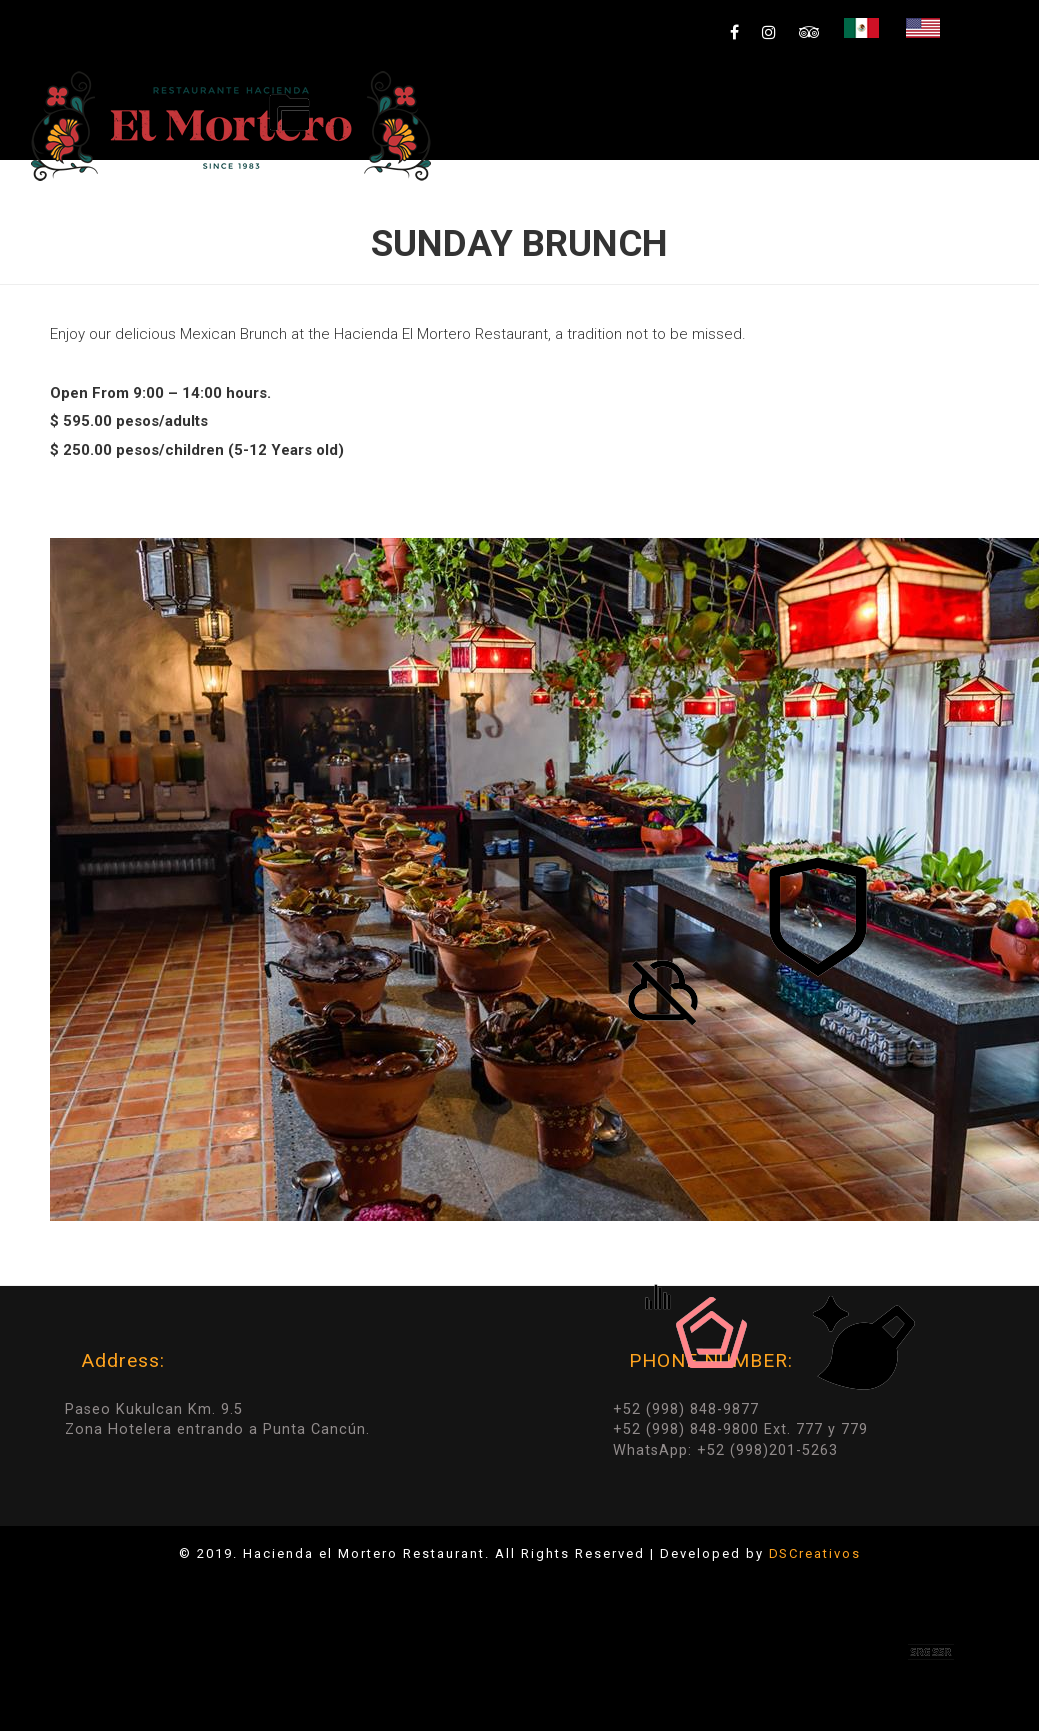 Image resolution: width=1039 pixels, height=1731 pixels. I want to click on indicates no cloud connection or offline status, so click(663, 992).